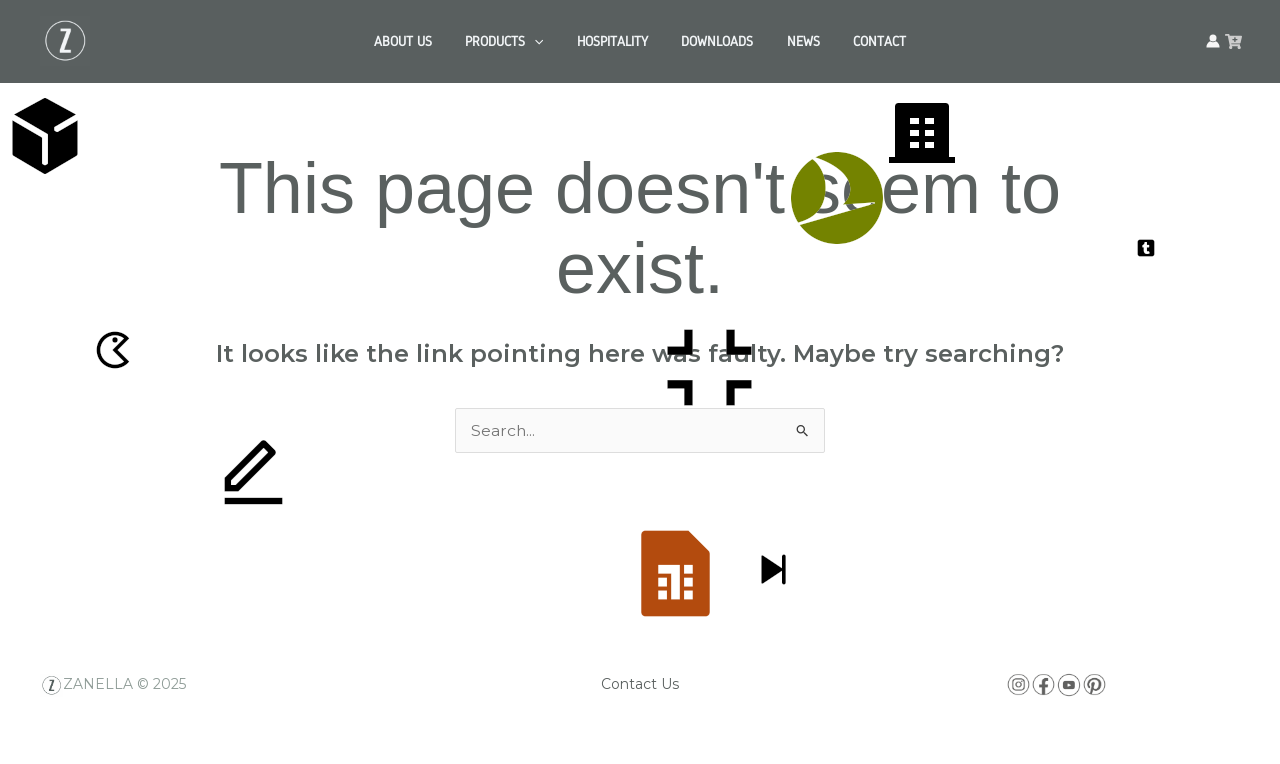  I want to click on open tumblr app, so click(1146, 248).